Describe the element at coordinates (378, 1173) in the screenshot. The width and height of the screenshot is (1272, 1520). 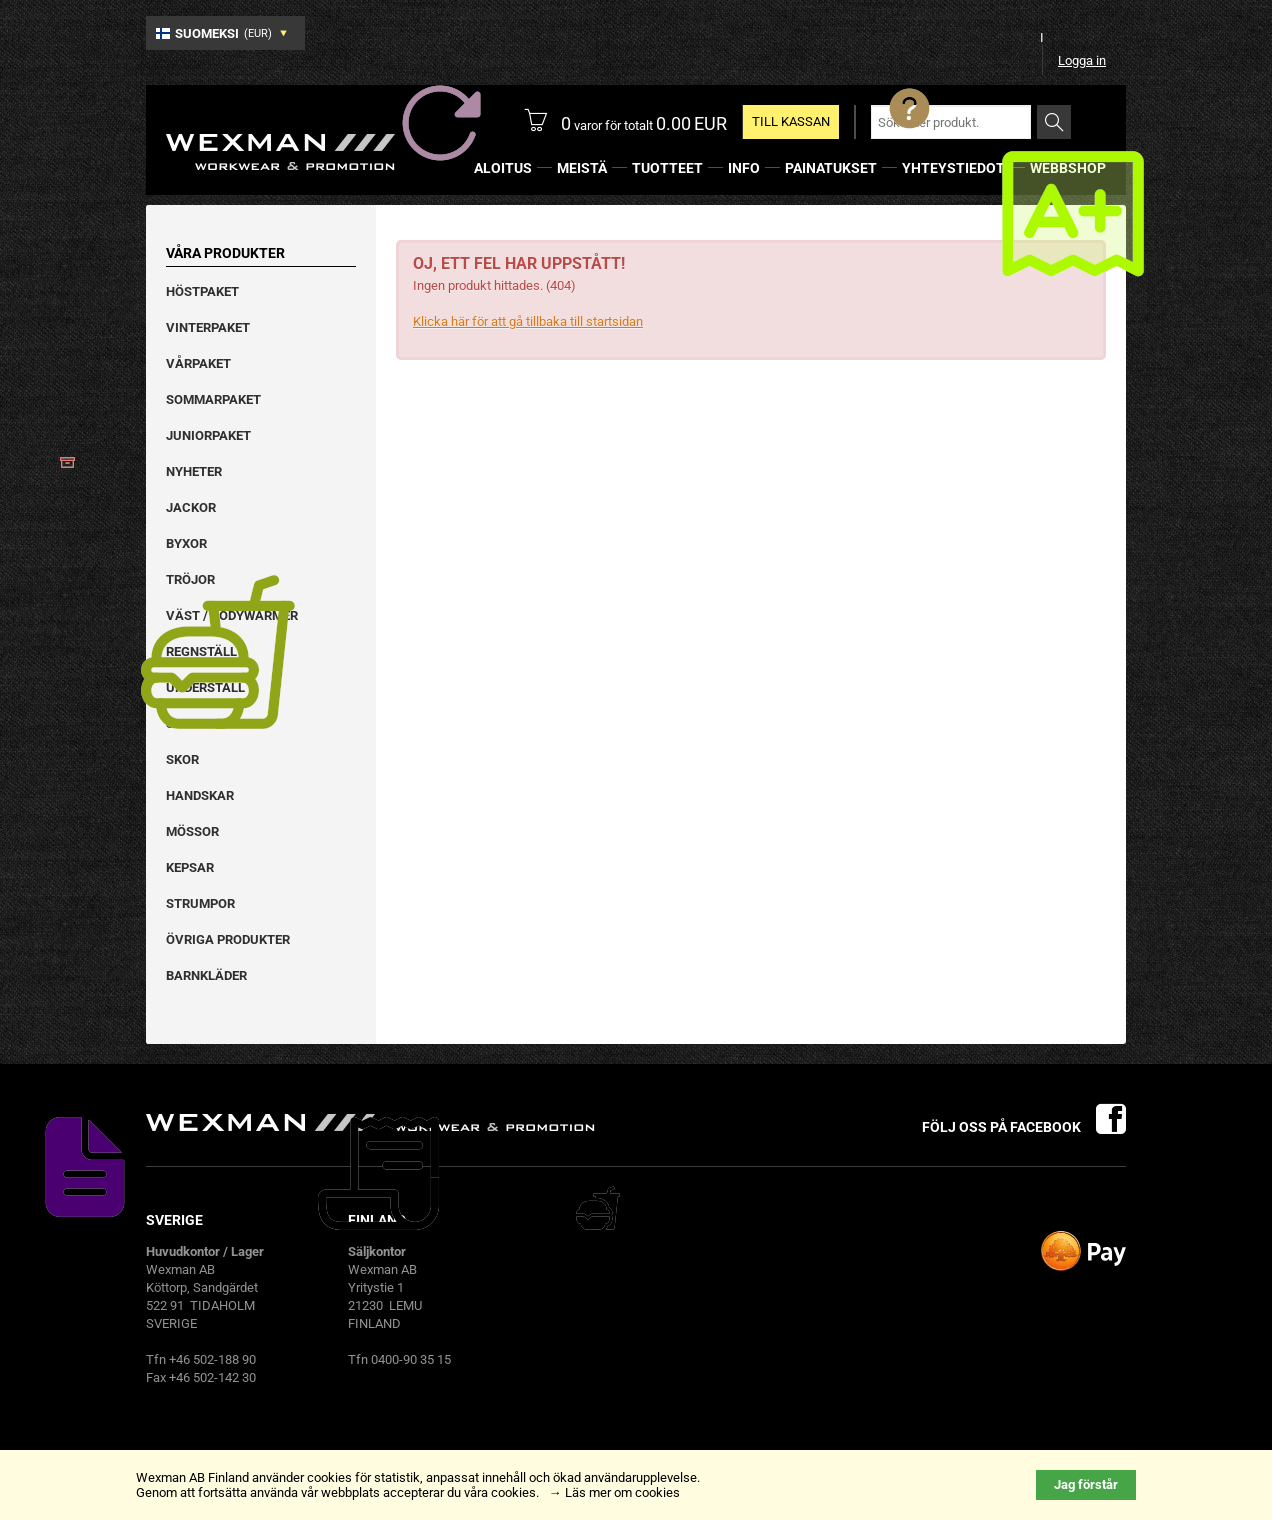
I see `view purchase receipt or transaction history` at that location.